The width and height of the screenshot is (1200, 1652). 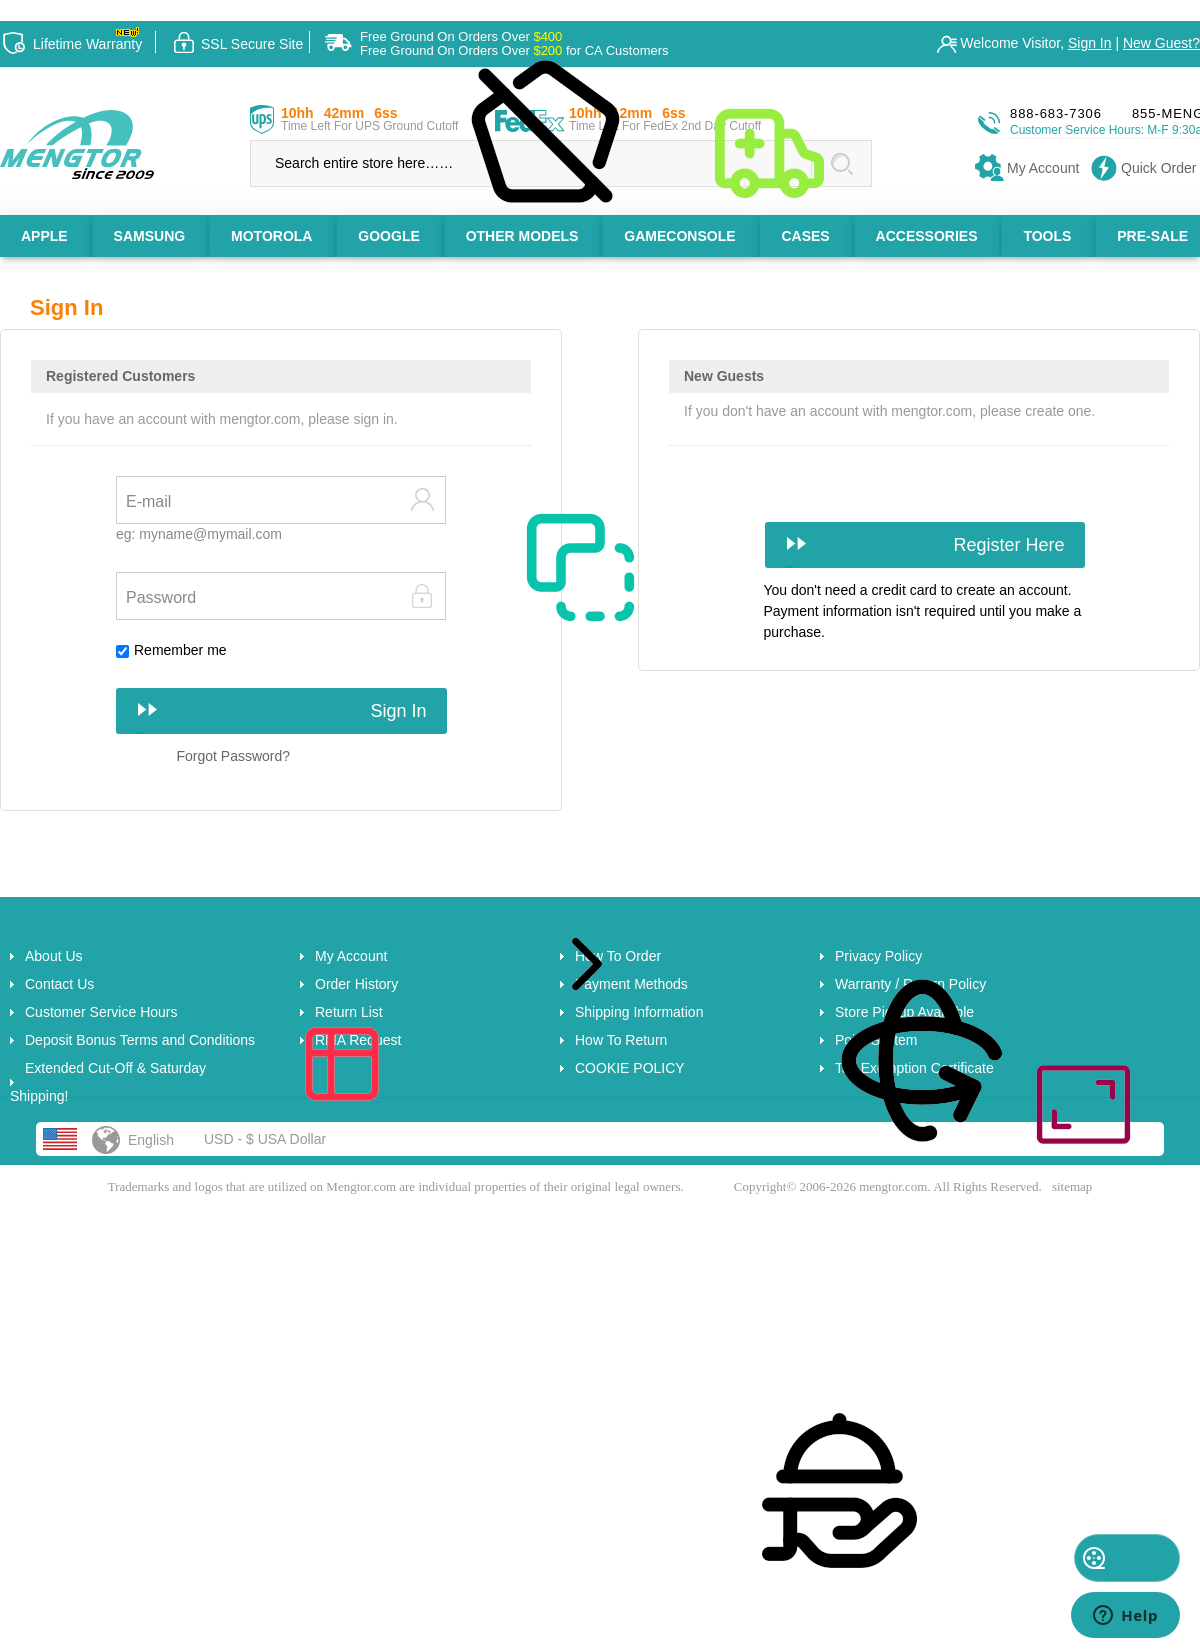 What do you see at coordinates (587, 964) in the screenshot?
I see `navigate to the next item or page` at bounding box center [587, 964].